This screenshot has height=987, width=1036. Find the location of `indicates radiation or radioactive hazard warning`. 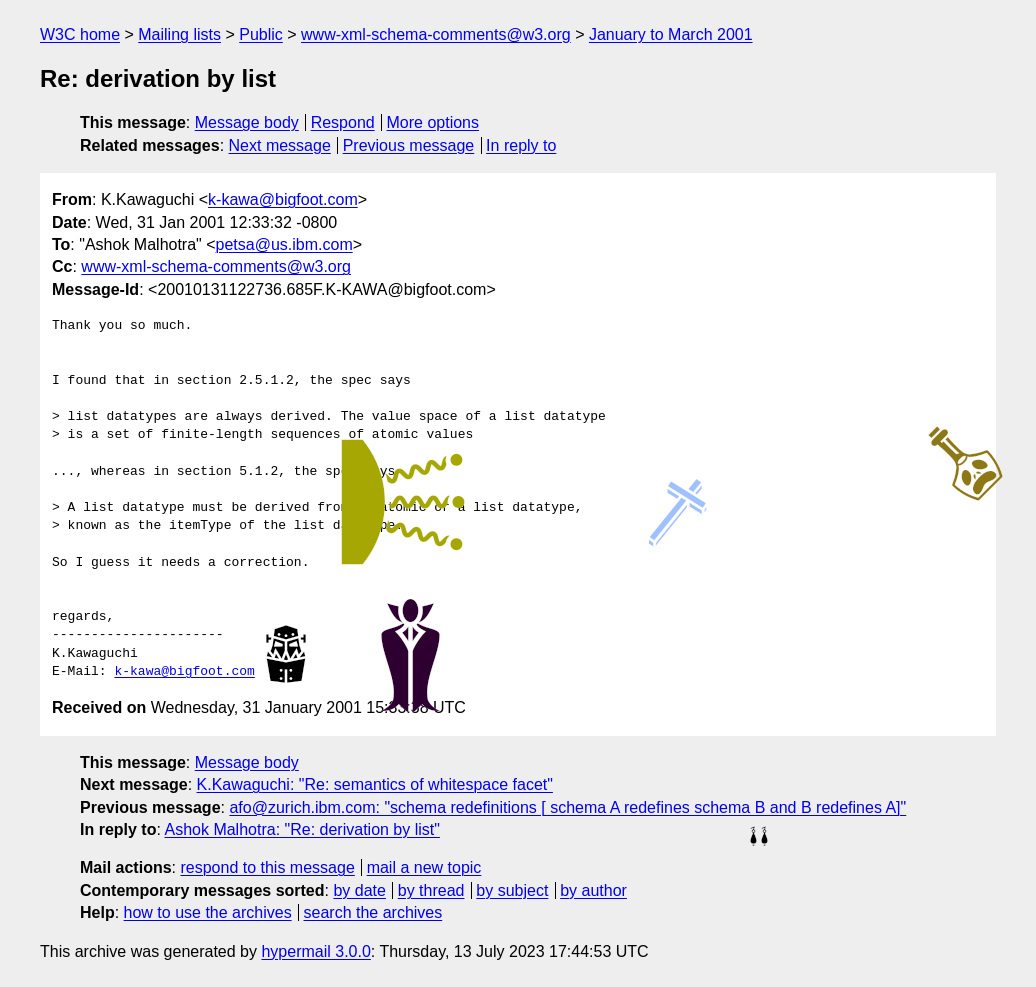

indicates radiation or radioactive hazard warning is located at coordinates (404, 502).